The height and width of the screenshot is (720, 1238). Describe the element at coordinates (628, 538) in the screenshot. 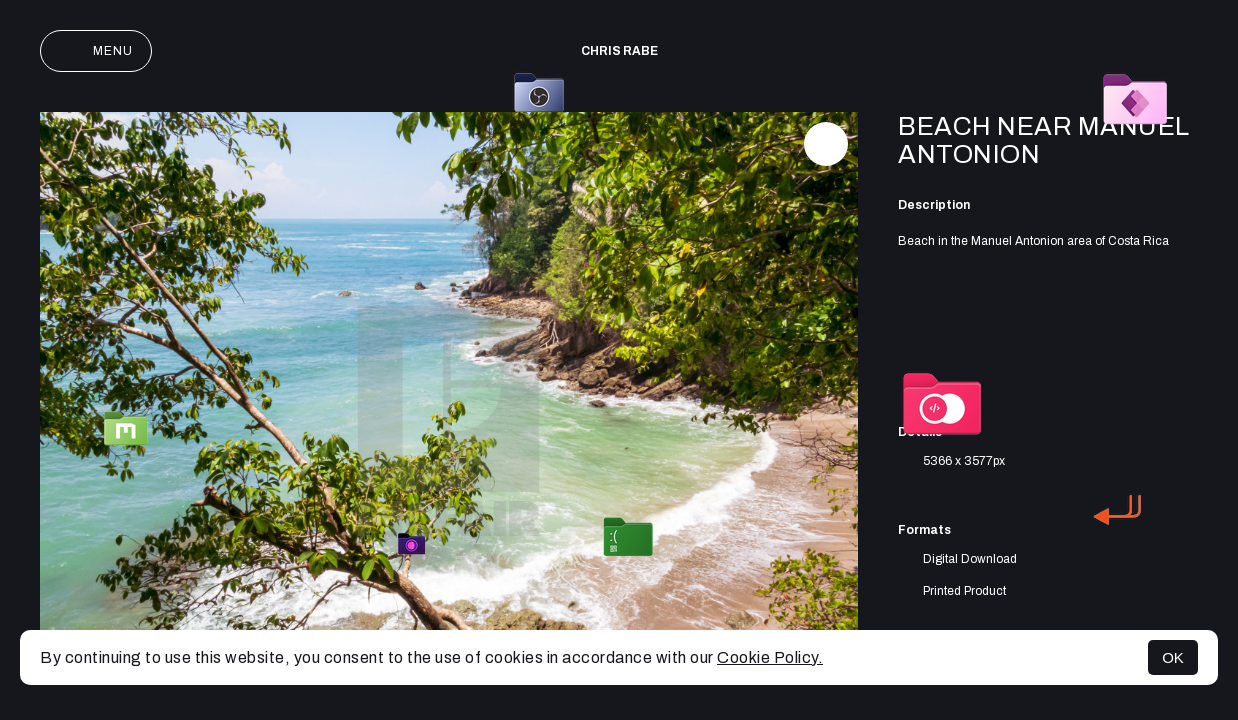

I see `folder containing windows insider or beta system files` at that location.